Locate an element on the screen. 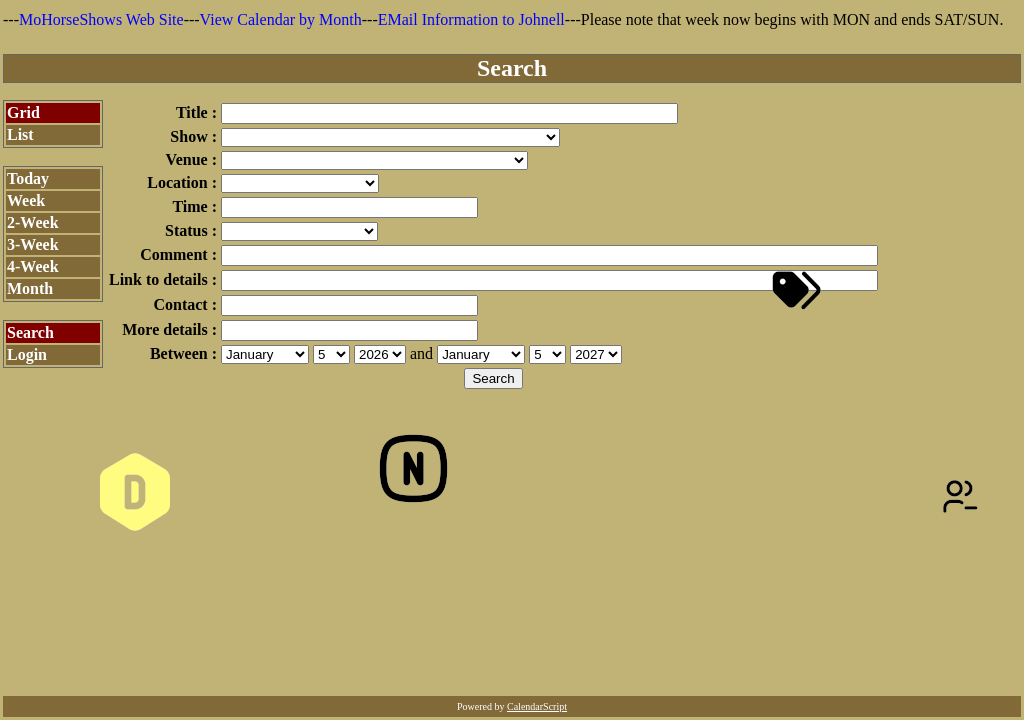 The width and height of the screenshot is (1024, 720). remove a member from the group is located at coordinates (959, 496).